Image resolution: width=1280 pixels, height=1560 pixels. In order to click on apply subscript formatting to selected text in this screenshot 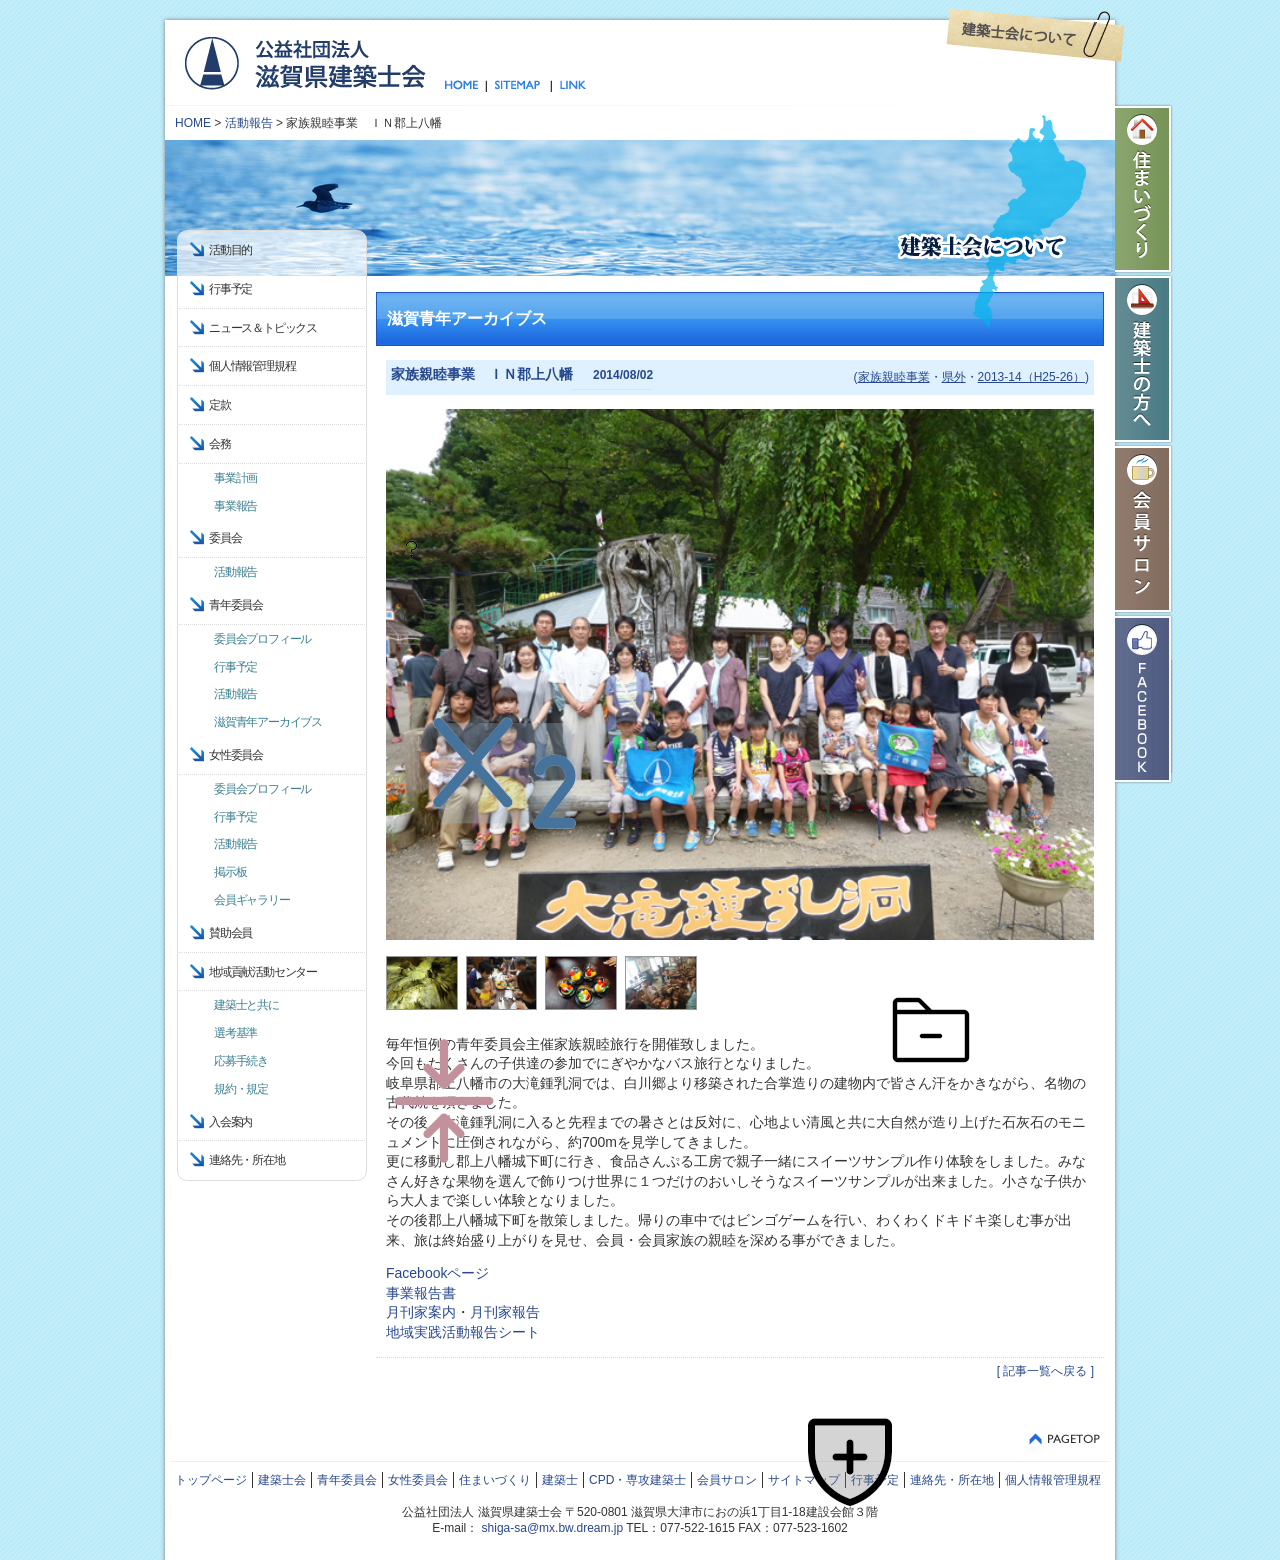, I will do `click(496, 770)`.